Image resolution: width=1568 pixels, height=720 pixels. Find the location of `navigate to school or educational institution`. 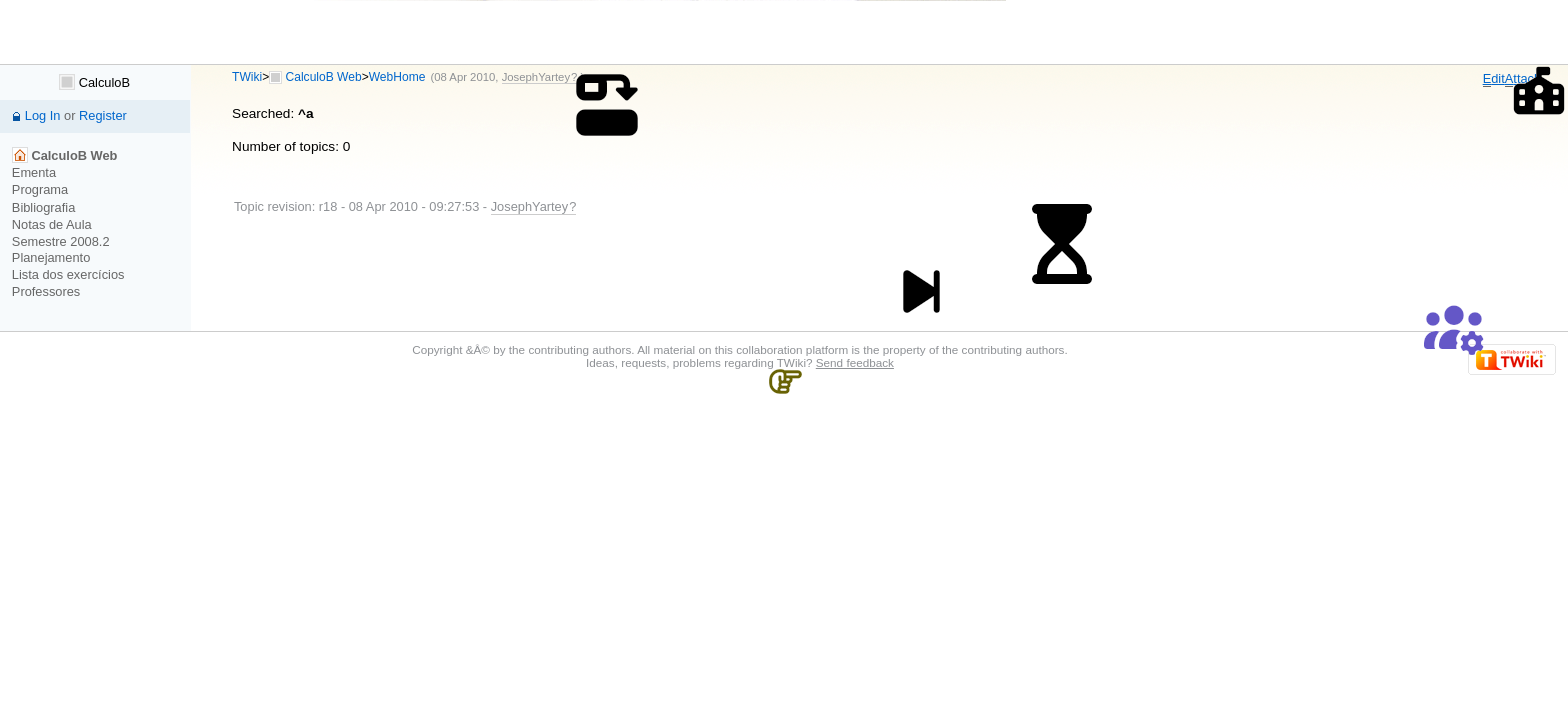

navigate to school or educational institution is located at coordinates (1539, 92).